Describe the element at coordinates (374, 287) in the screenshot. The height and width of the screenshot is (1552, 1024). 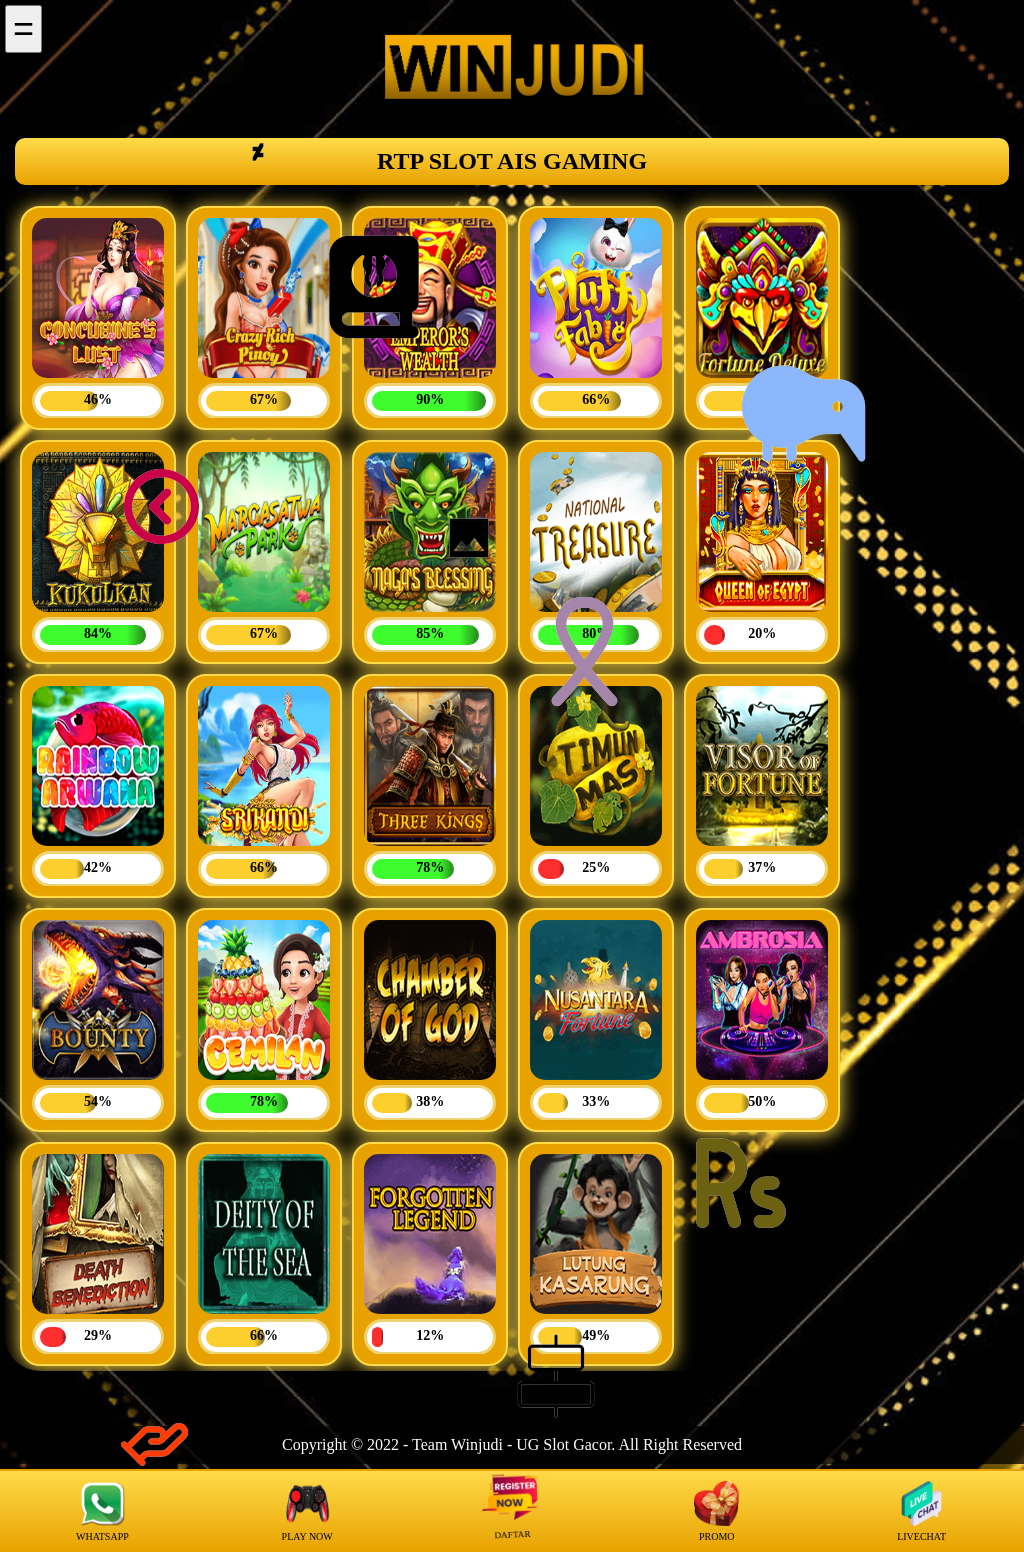
I see `access the journal of the whills or star wars lore reference` at that location.